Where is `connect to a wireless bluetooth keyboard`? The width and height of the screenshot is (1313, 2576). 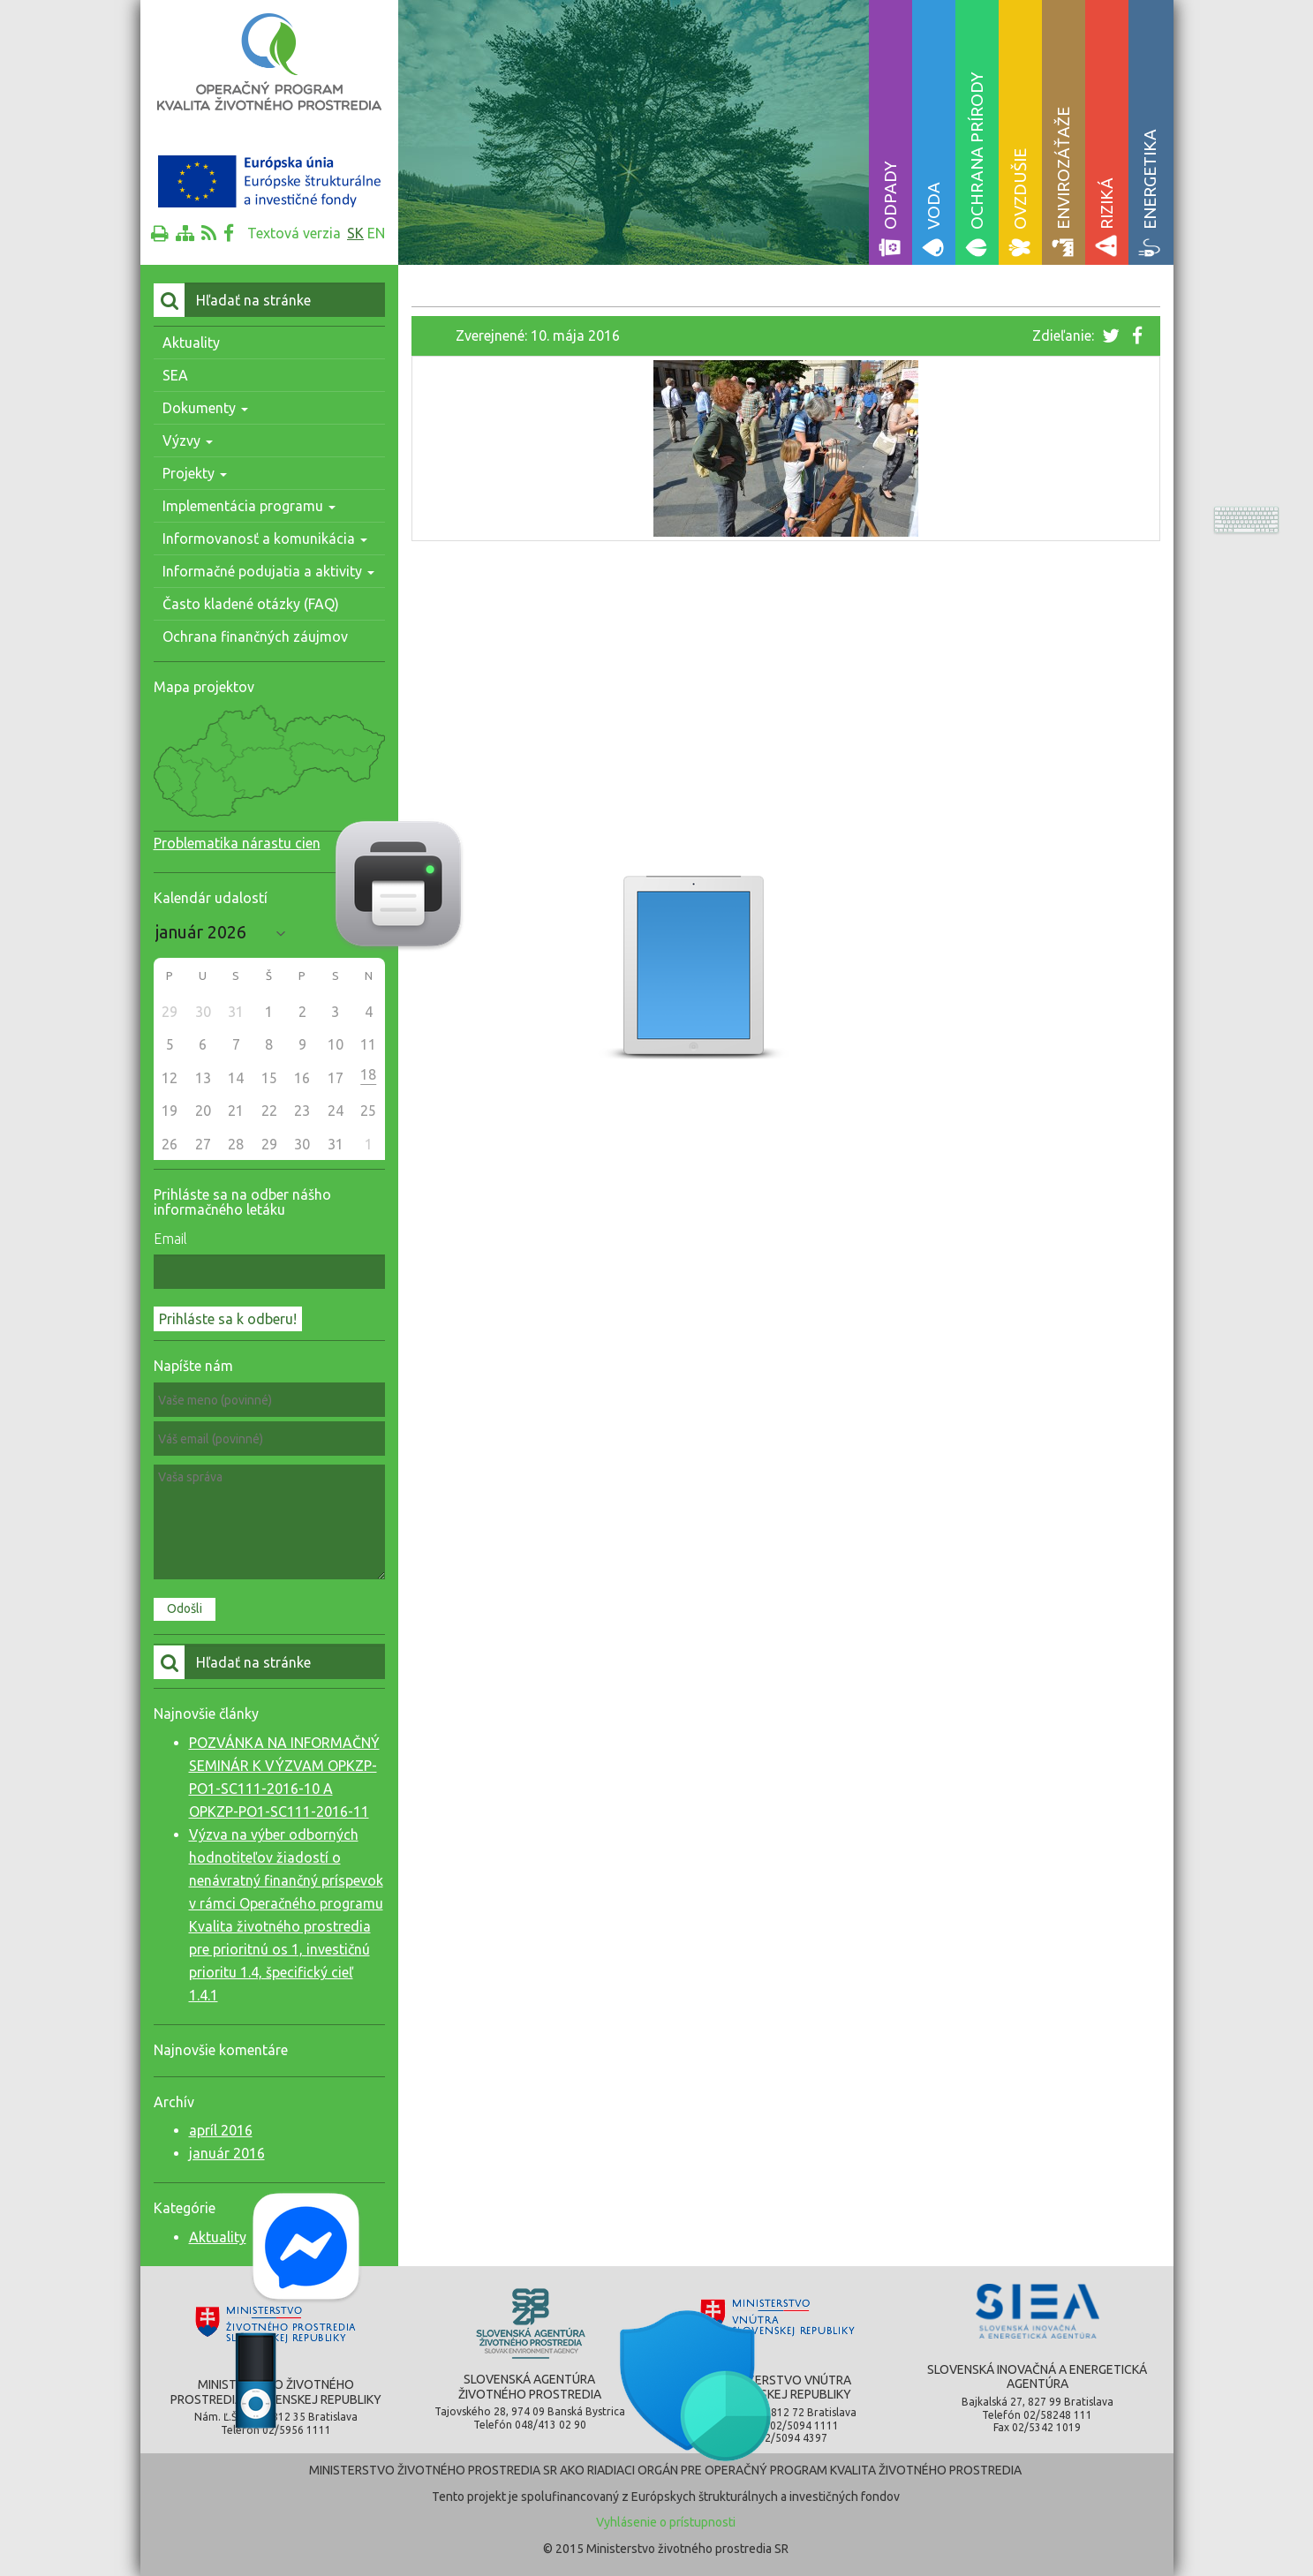 connect to a wireless bluetooth keyboard is located at coordinates (1246, 519).